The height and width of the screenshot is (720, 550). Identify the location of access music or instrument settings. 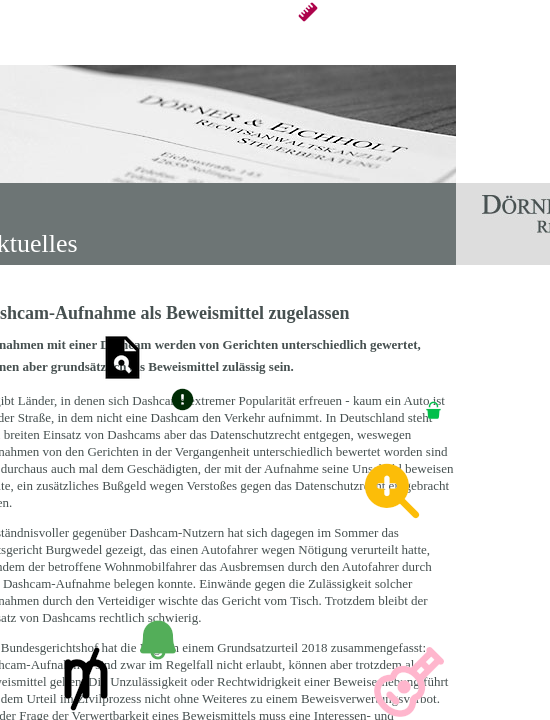
(408, 682).